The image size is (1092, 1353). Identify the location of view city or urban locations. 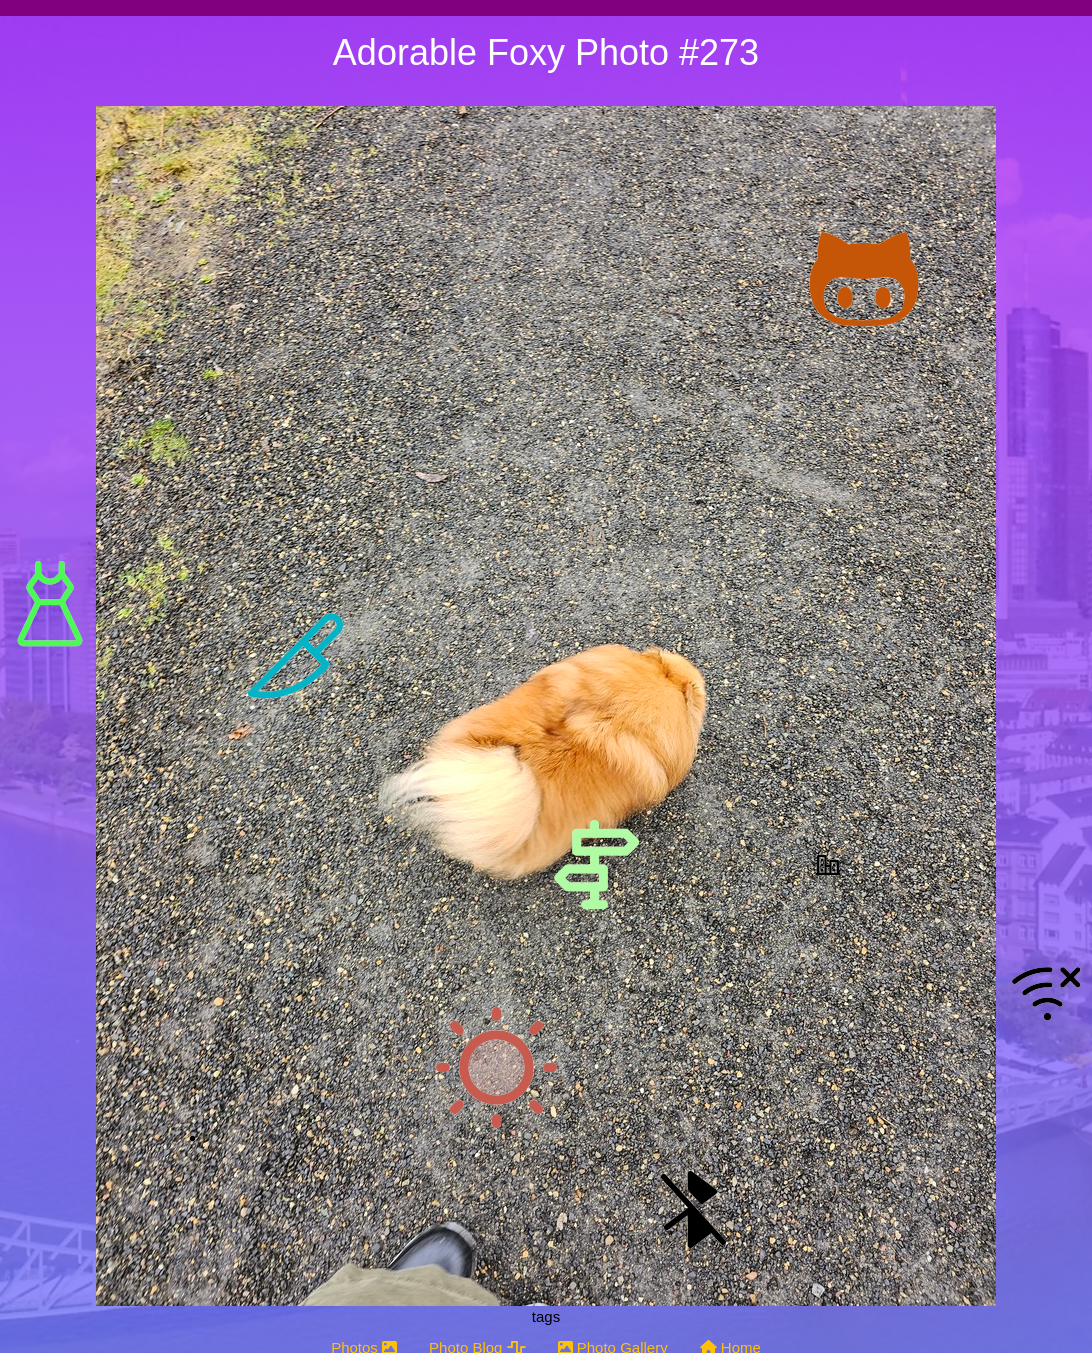
(828, 865).